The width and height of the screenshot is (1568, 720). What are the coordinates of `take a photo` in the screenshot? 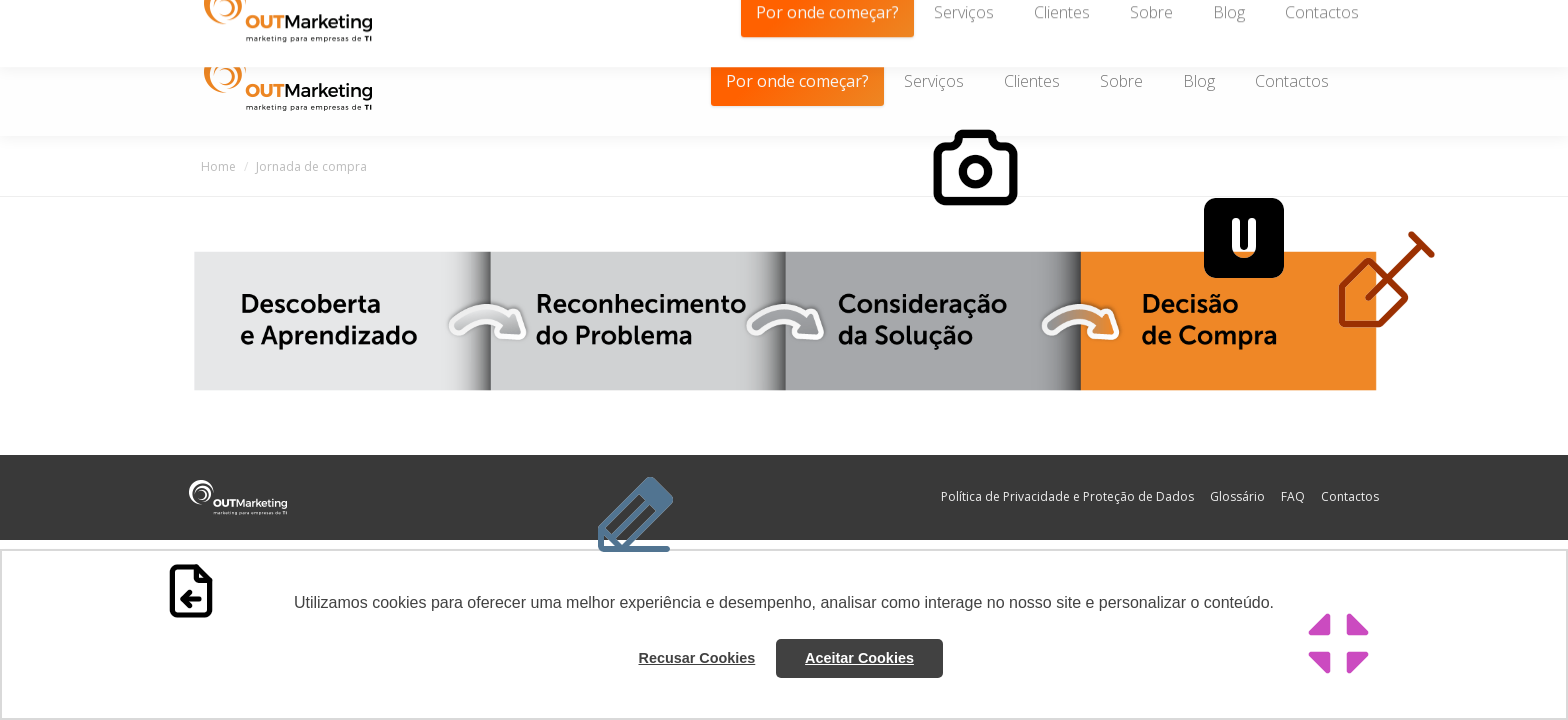 It's located at (975, 167).